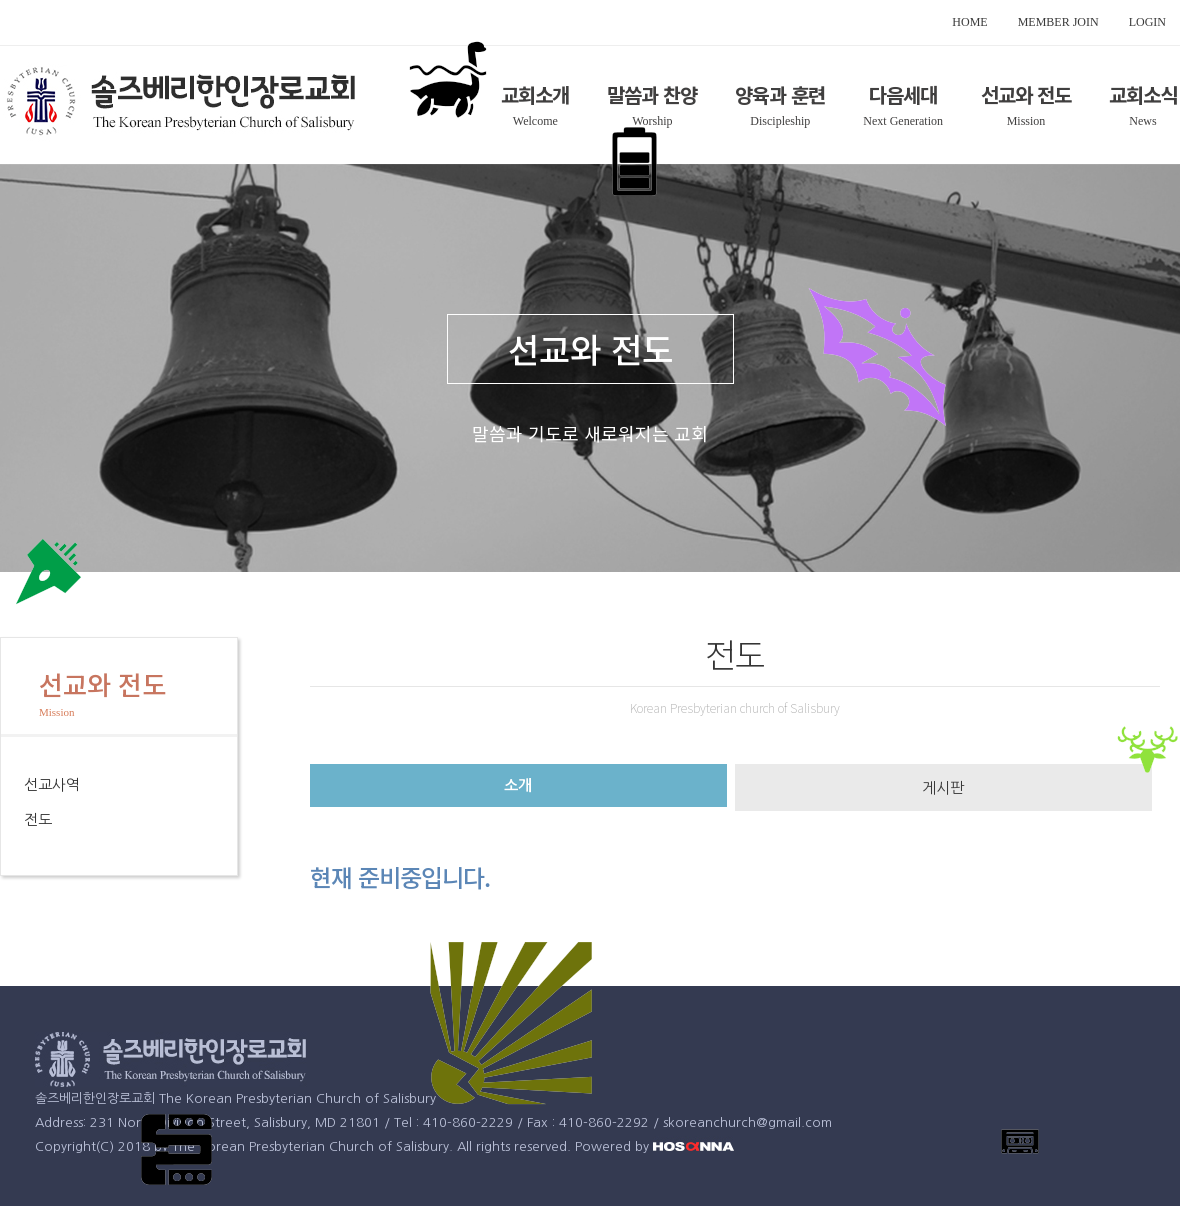 The width and height of the screenshot is (1180, 1206). Describe the element at coordinates (48, 571) in the screenshot. I see `select light fighter spacecraft class` at that location.